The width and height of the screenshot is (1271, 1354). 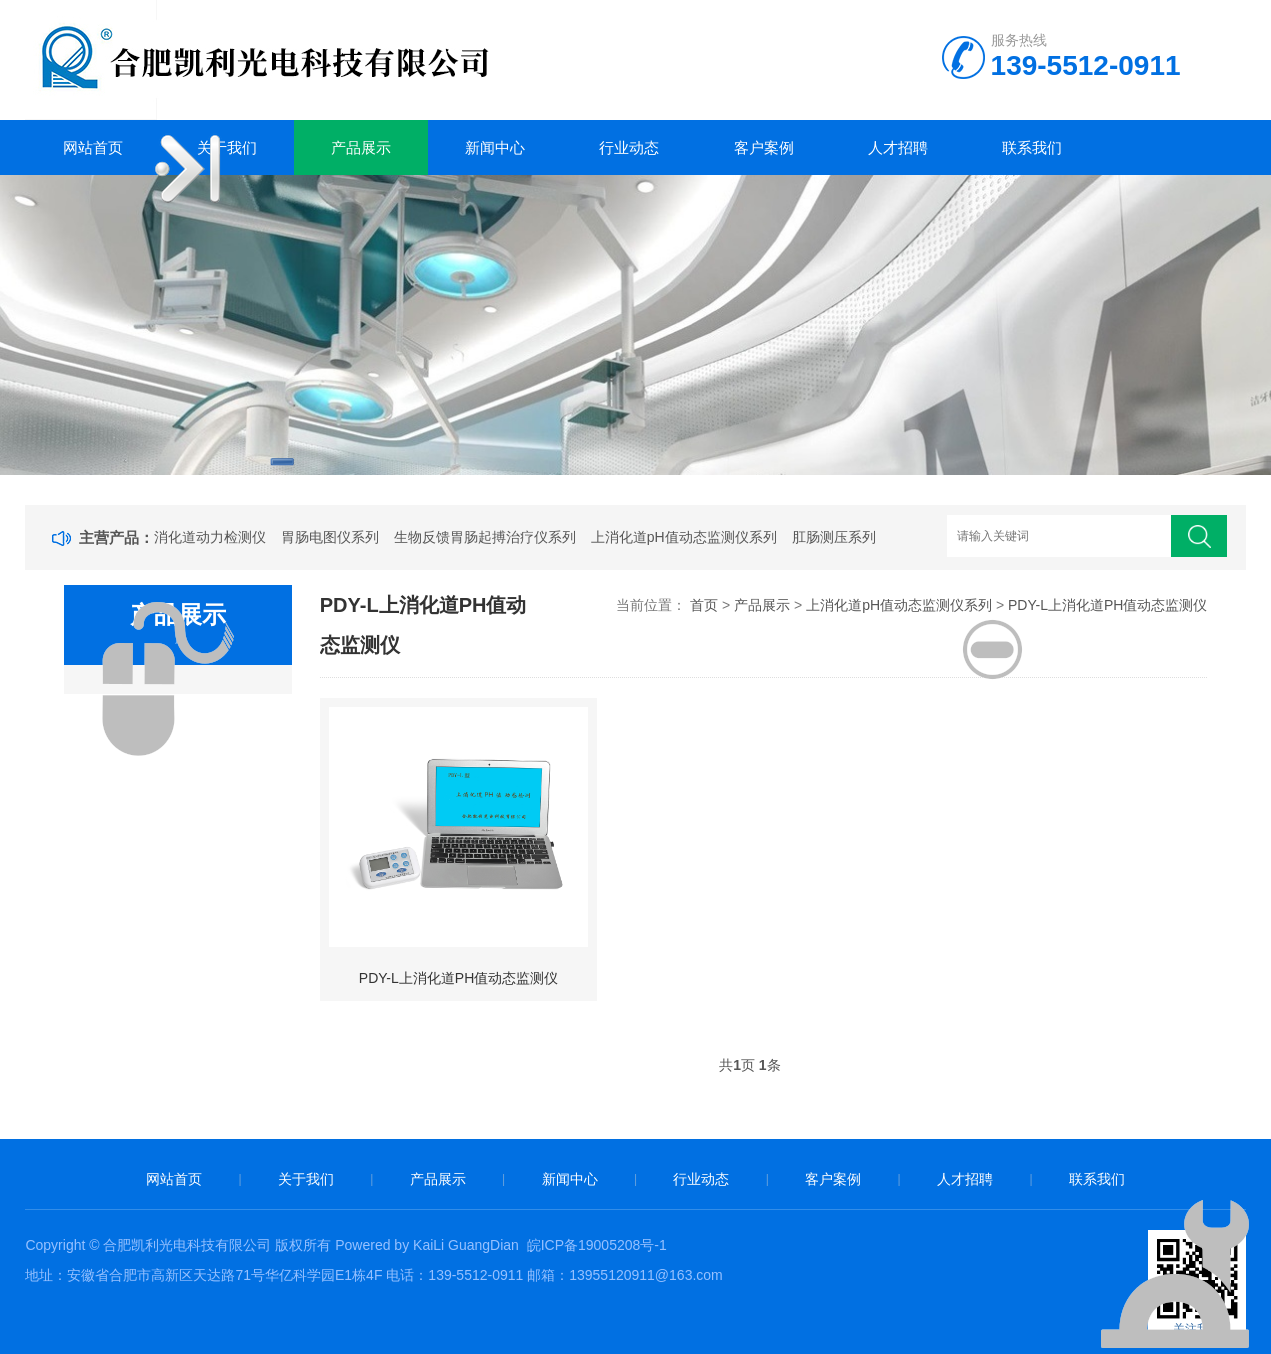 I want to click on access engineering or technical tools, so click(x=1175, y=1274).